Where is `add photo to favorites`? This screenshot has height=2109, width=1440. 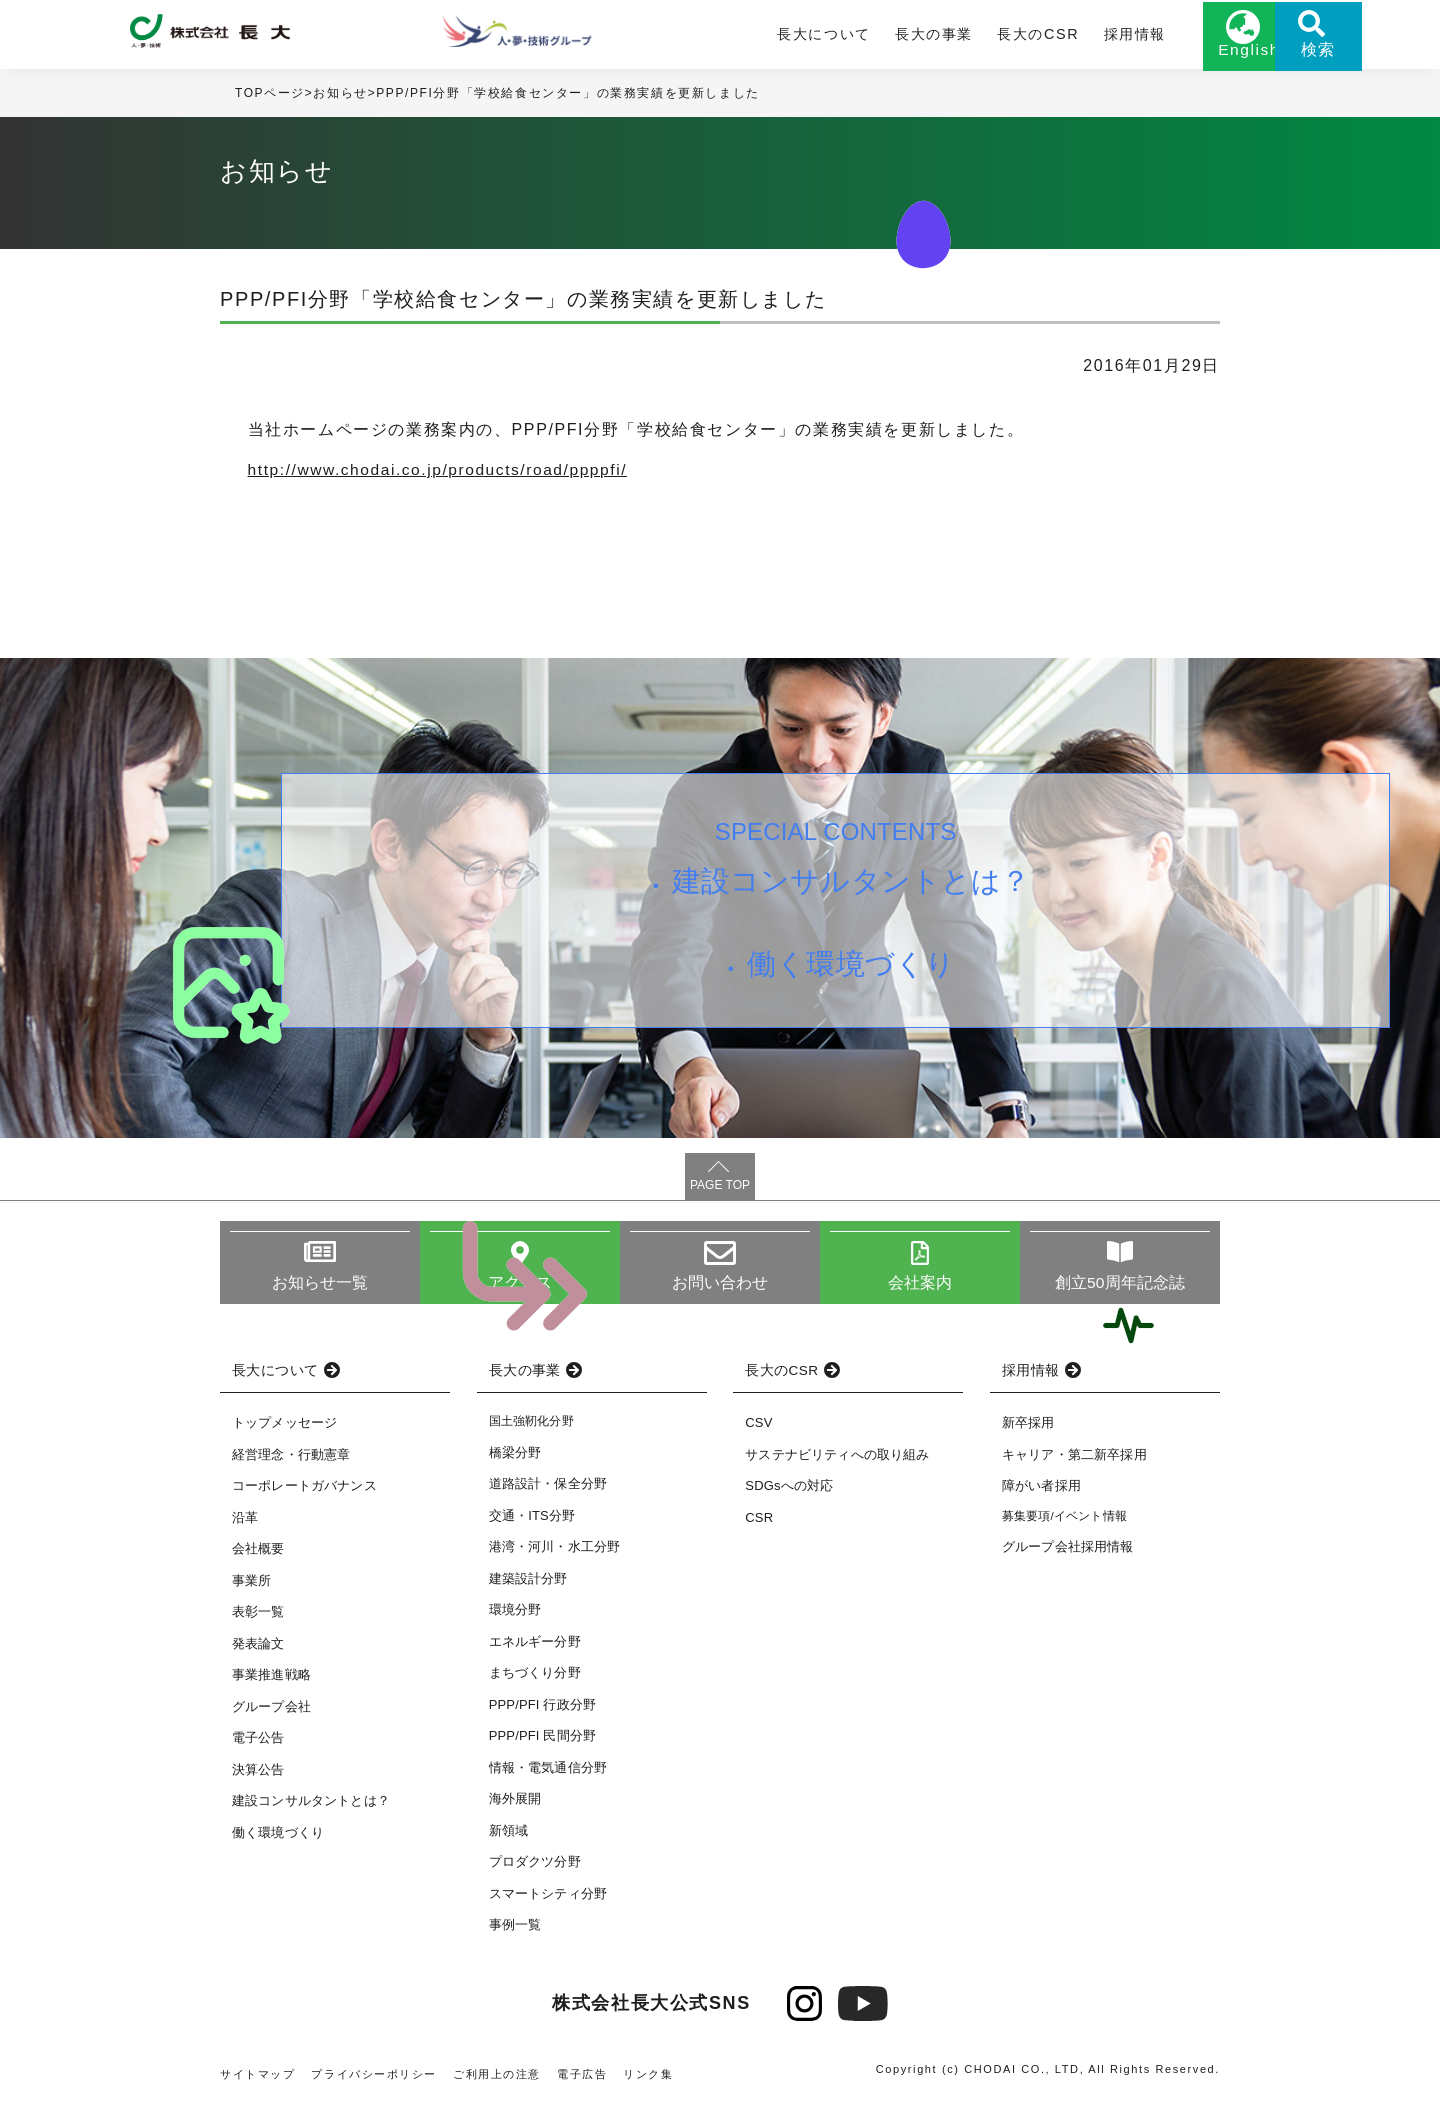
add photo to favorites is located at coordinates (228, 982).